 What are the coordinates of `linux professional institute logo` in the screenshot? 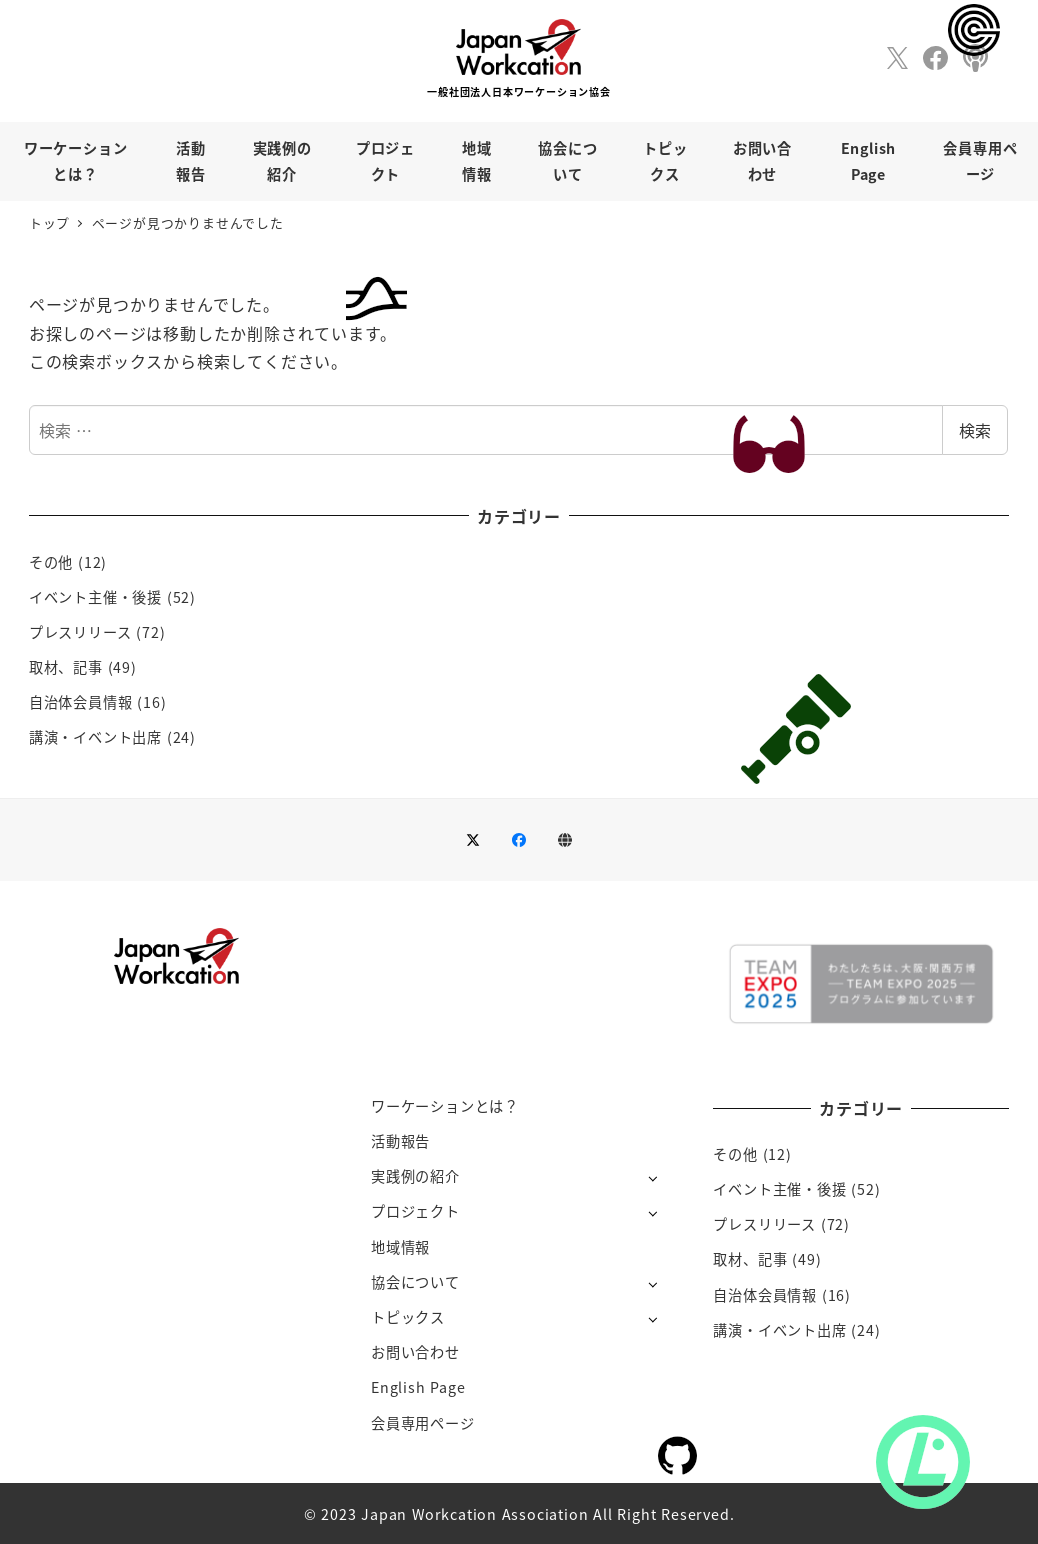 It's located at (923, 1462).